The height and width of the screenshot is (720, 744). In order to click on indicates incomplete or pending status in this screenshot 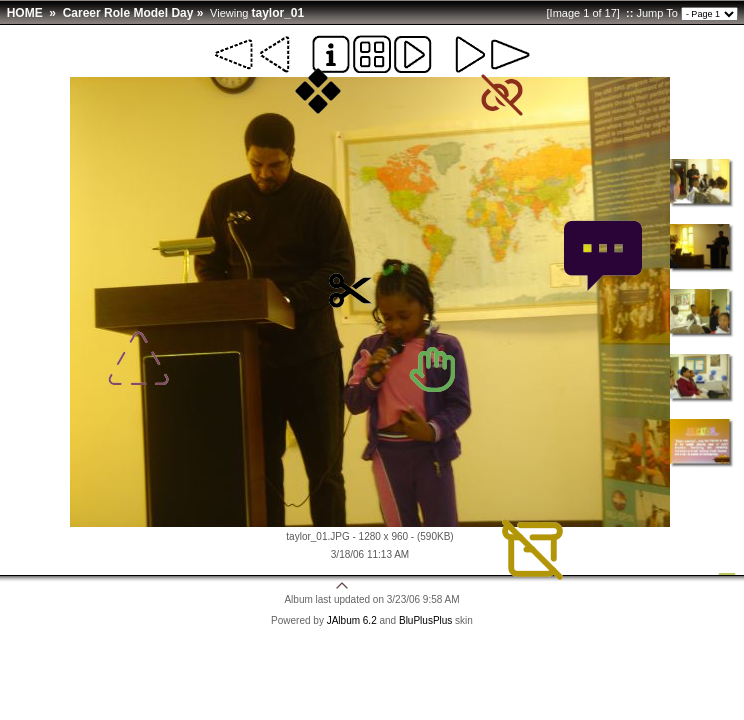, I will do `click(138, 359)`.